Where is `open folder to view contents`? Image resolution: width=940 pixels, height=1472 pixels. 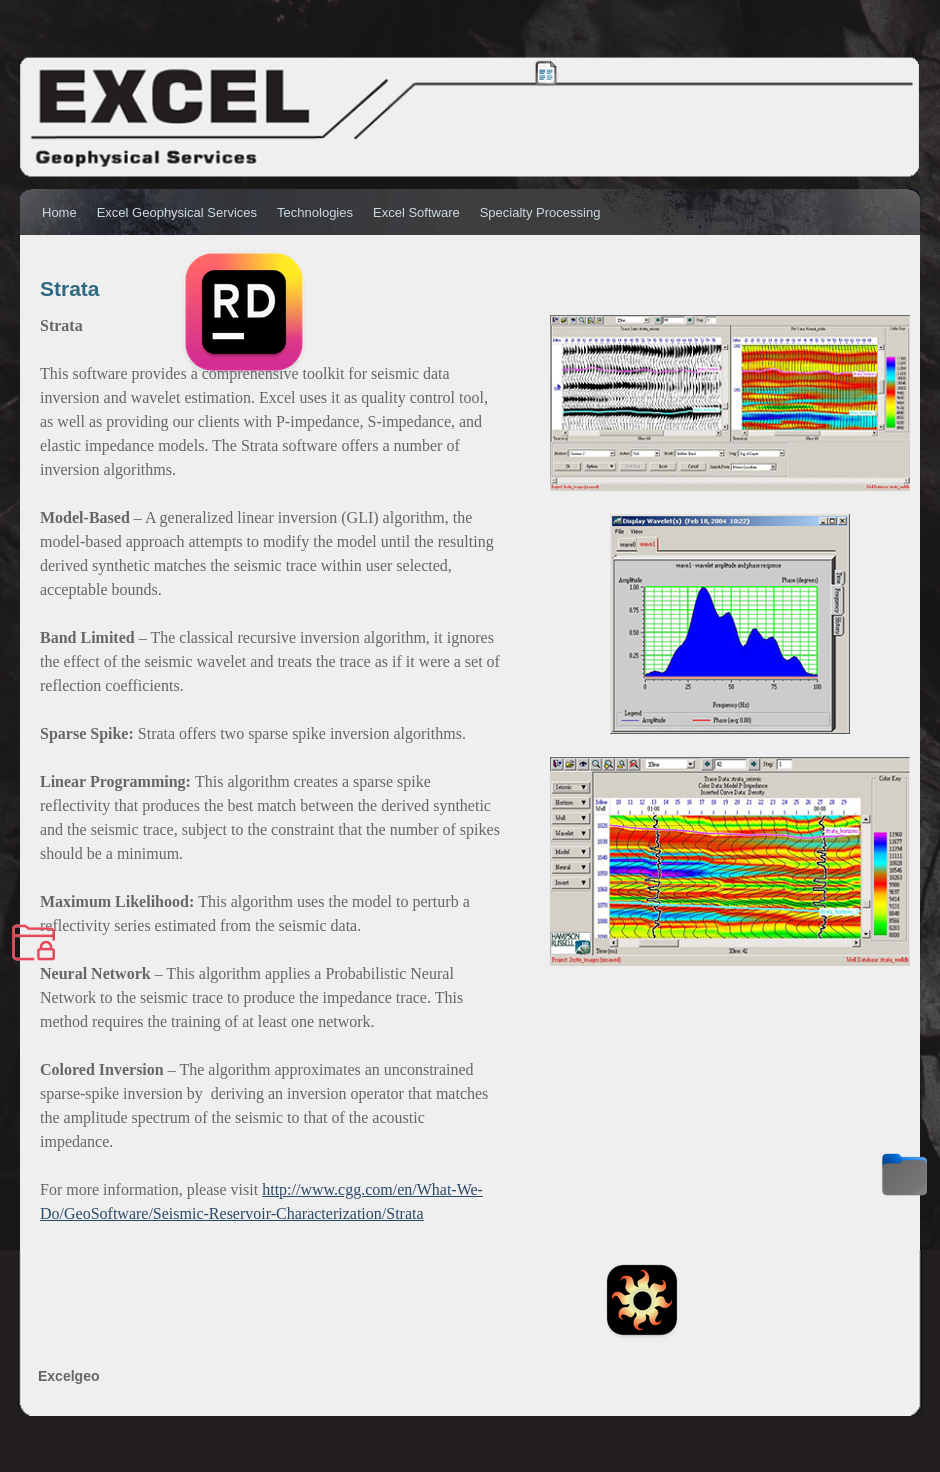 open folder to view contents is located at coordinates (904, 1174).